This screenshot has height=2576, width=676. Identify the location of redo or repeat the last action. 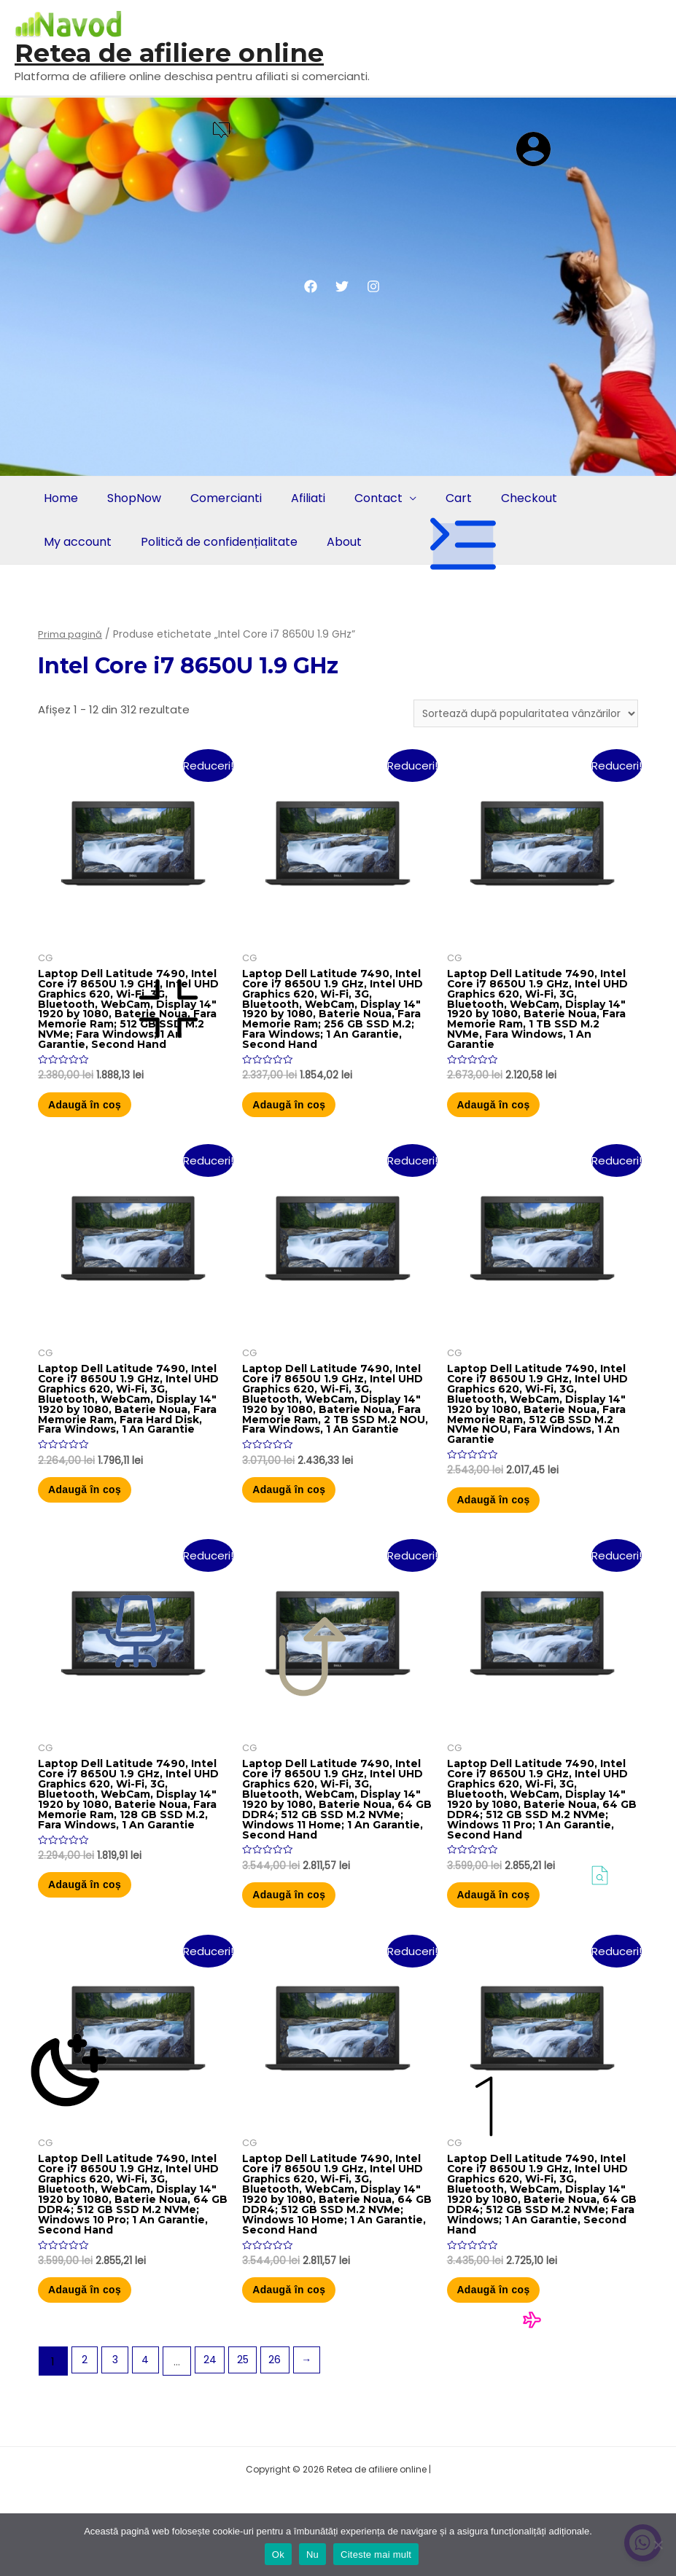
(309, 1656).